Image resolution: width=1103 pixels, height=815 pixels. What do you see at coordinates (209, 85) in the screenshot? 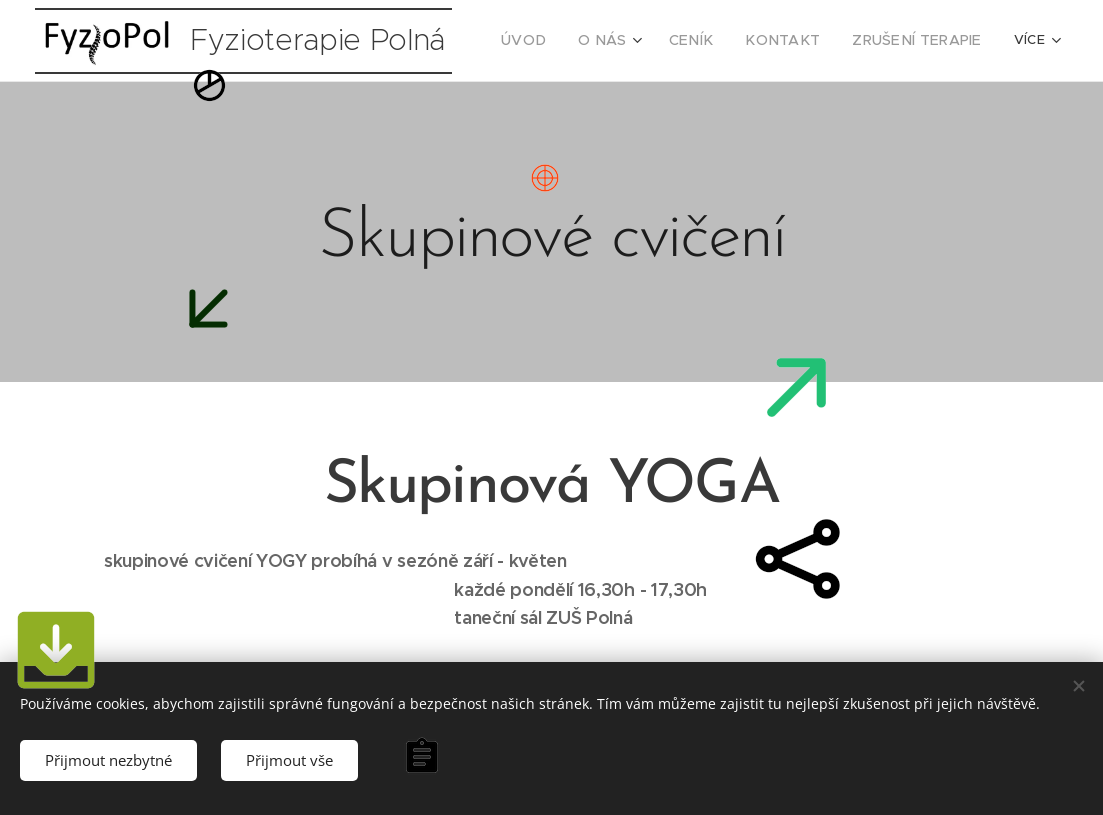
I see `view analytics or statistics breakdown` at bounding box center [209, 85].